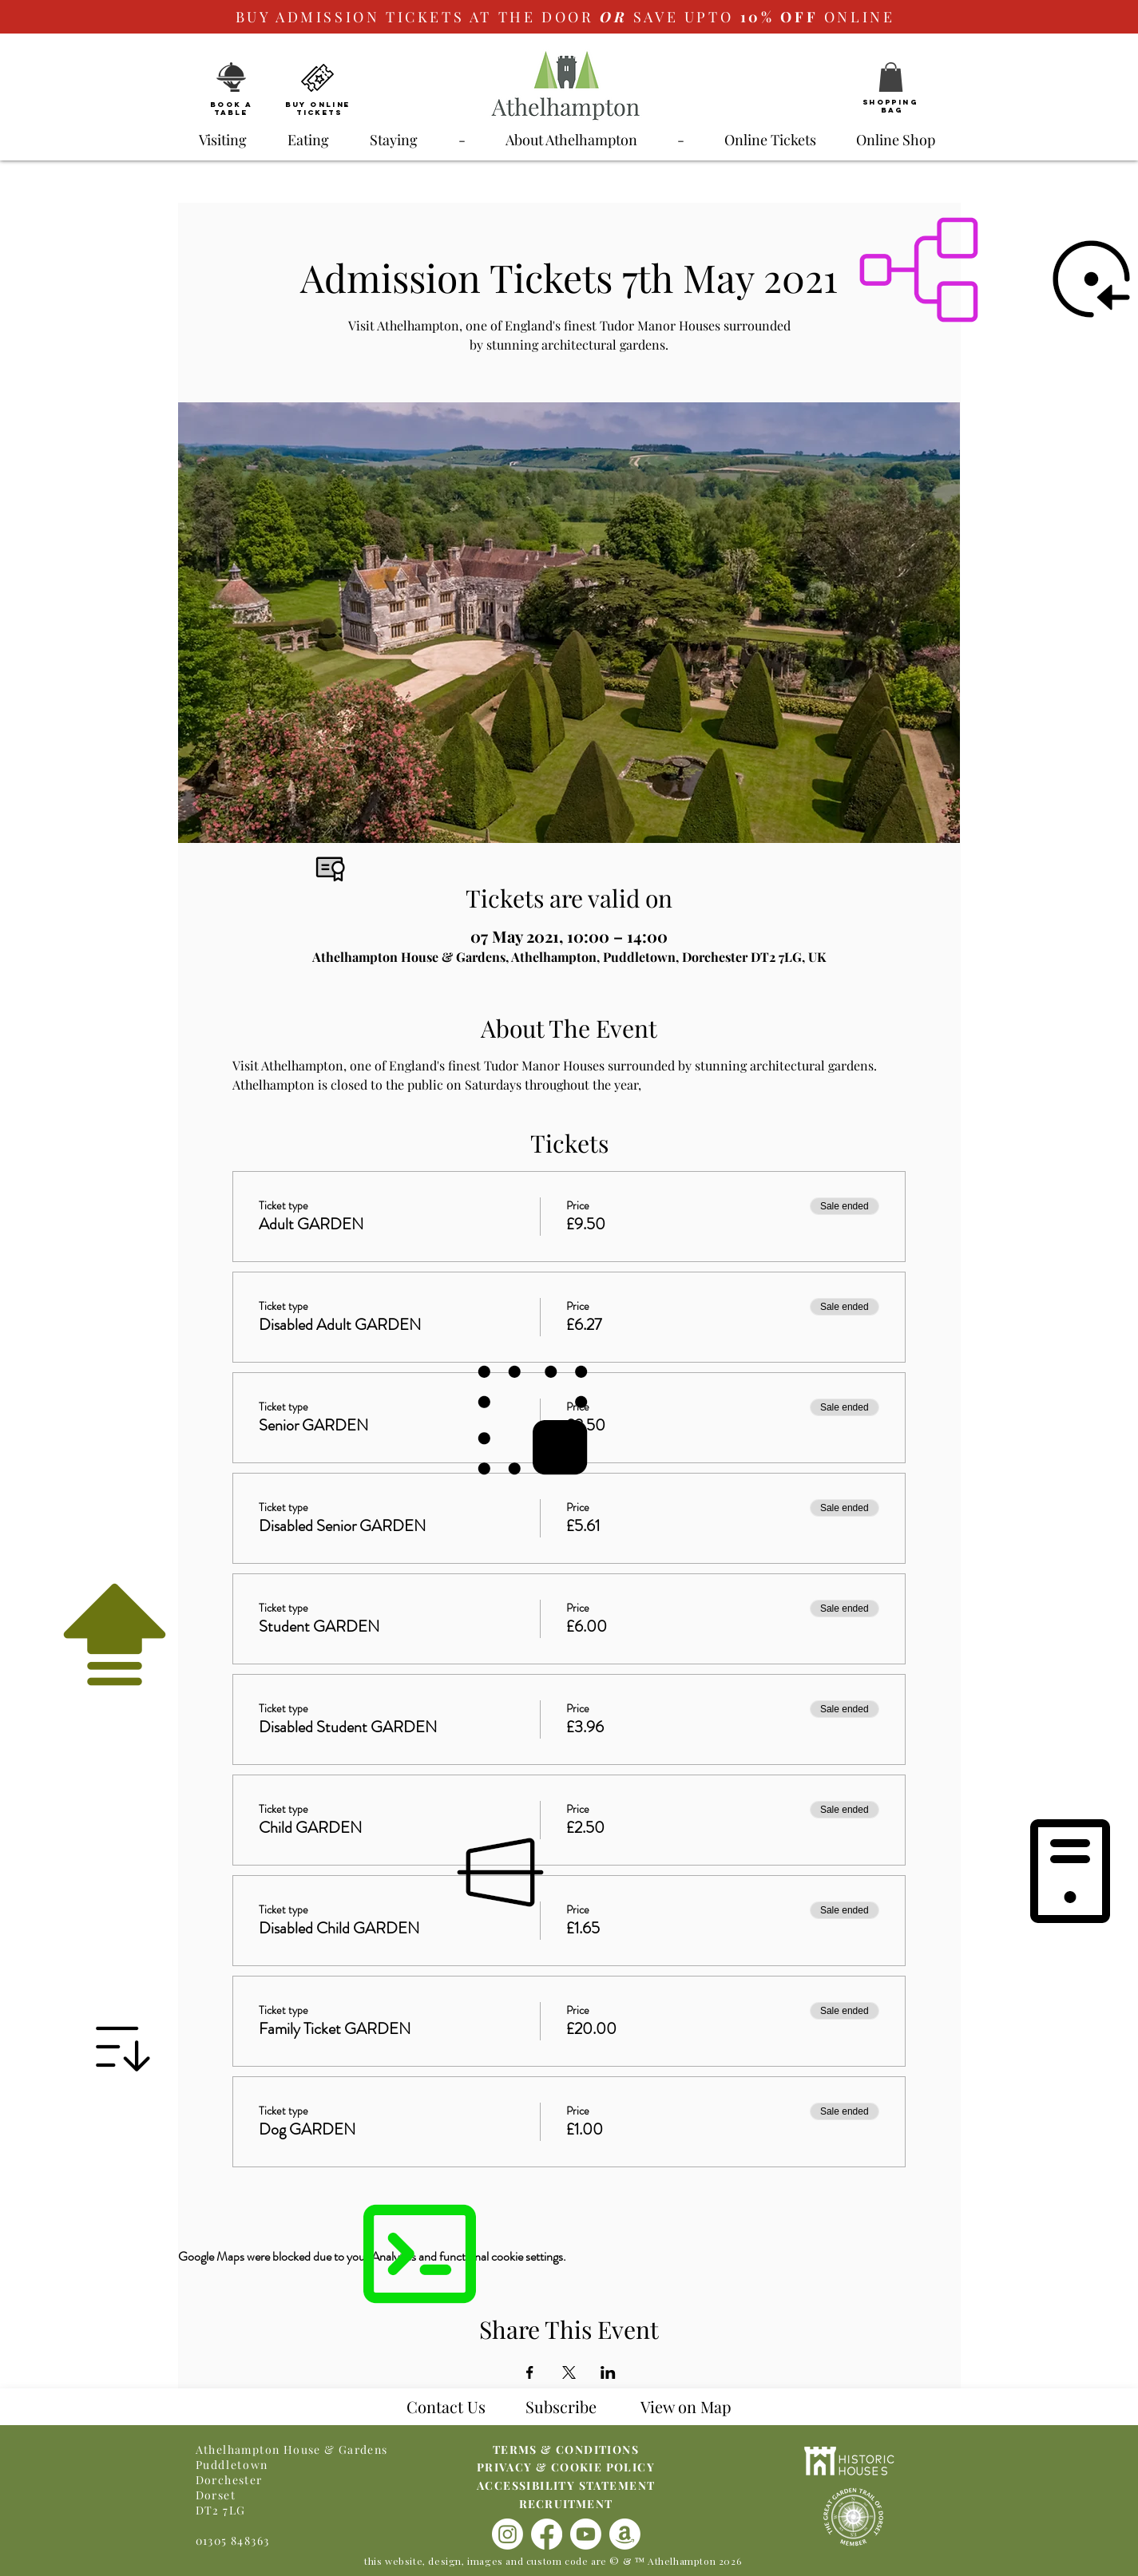  Describe the element at coordinates (419, 2254) in the screenshot. I see `open the command line terminal` at that location.